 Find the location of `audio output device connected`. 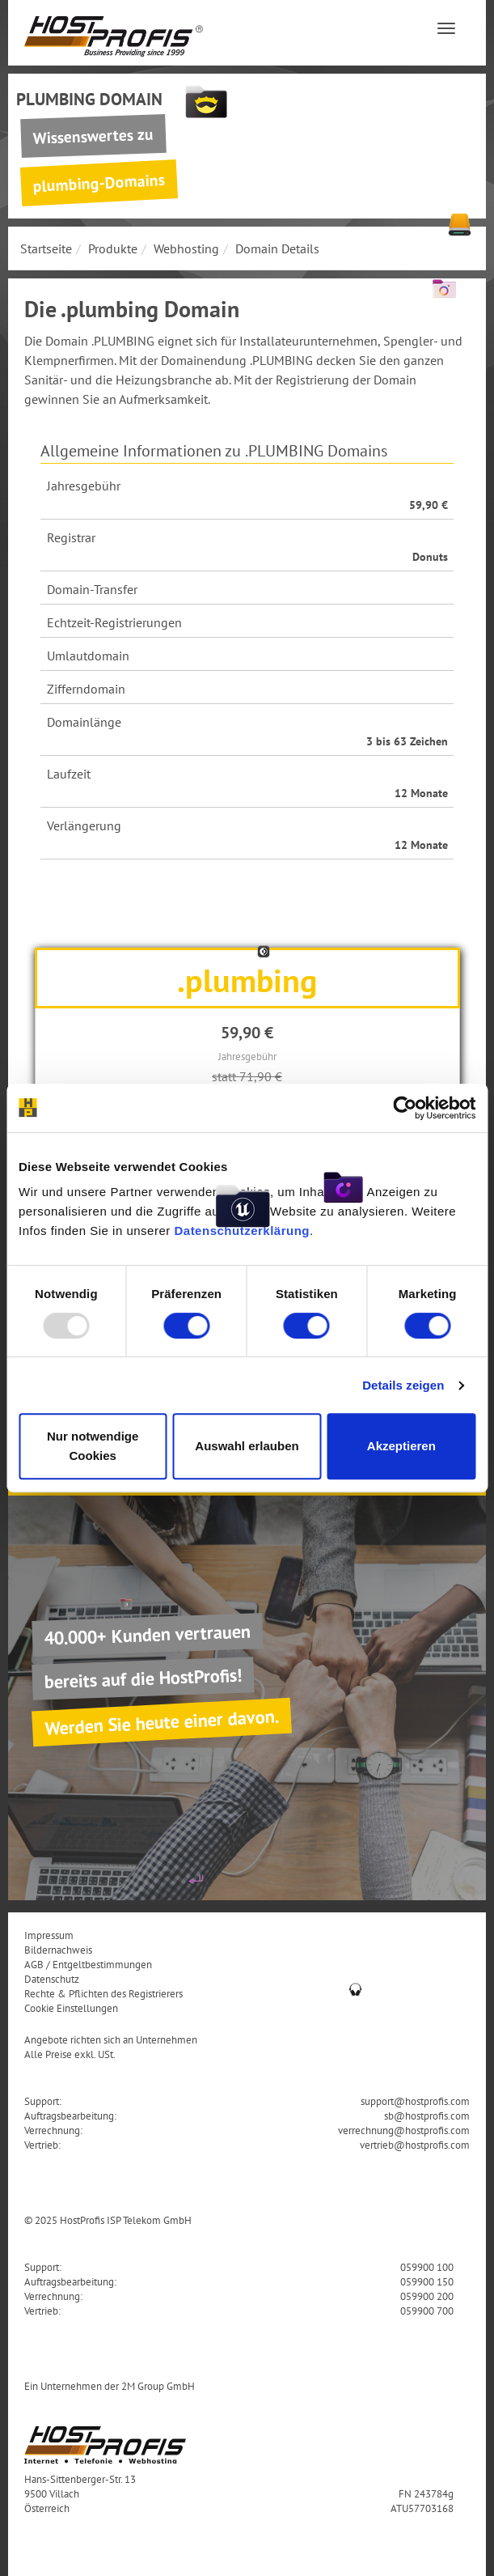

audio output device connected is located at coordinates (355, 1989).